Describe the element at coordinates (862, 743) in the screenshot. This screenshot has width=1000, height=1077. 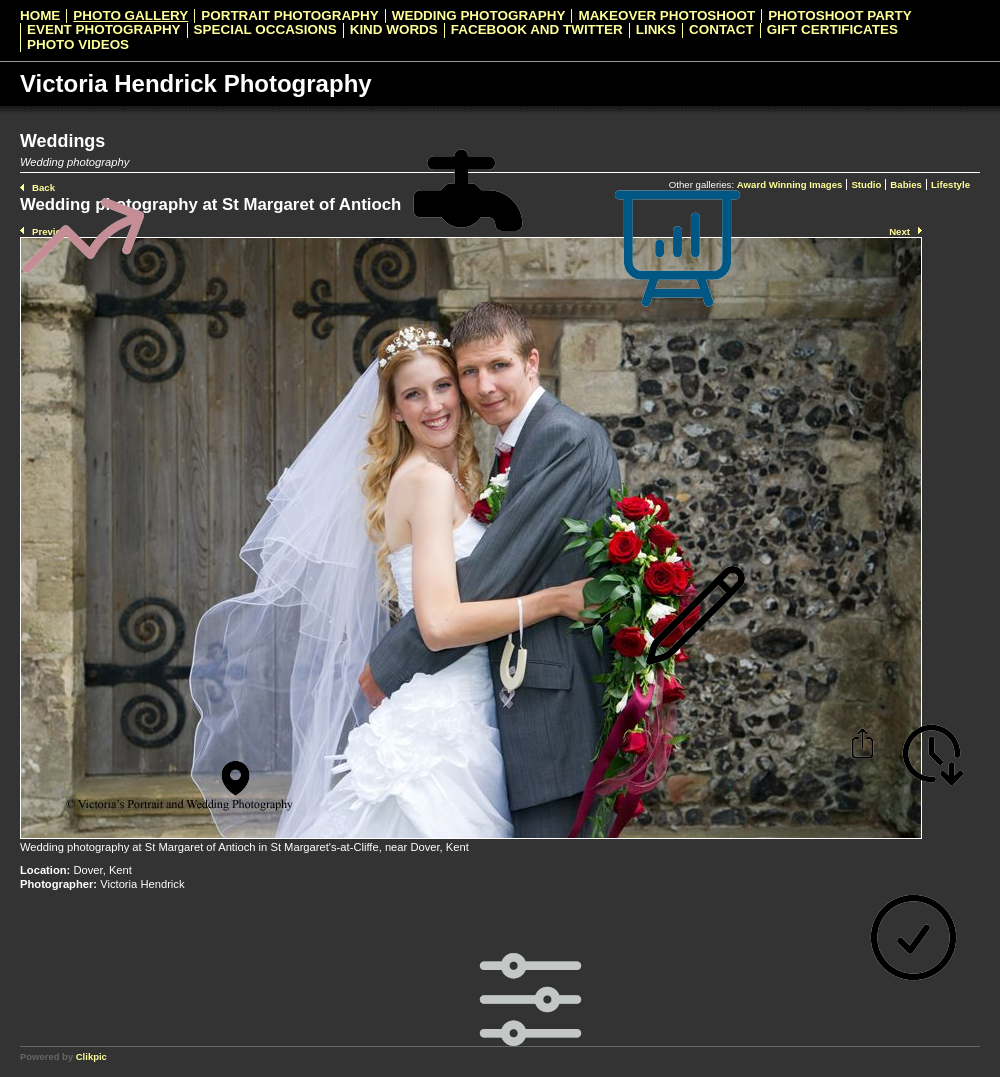
I see `share content to another app or service` at that location.